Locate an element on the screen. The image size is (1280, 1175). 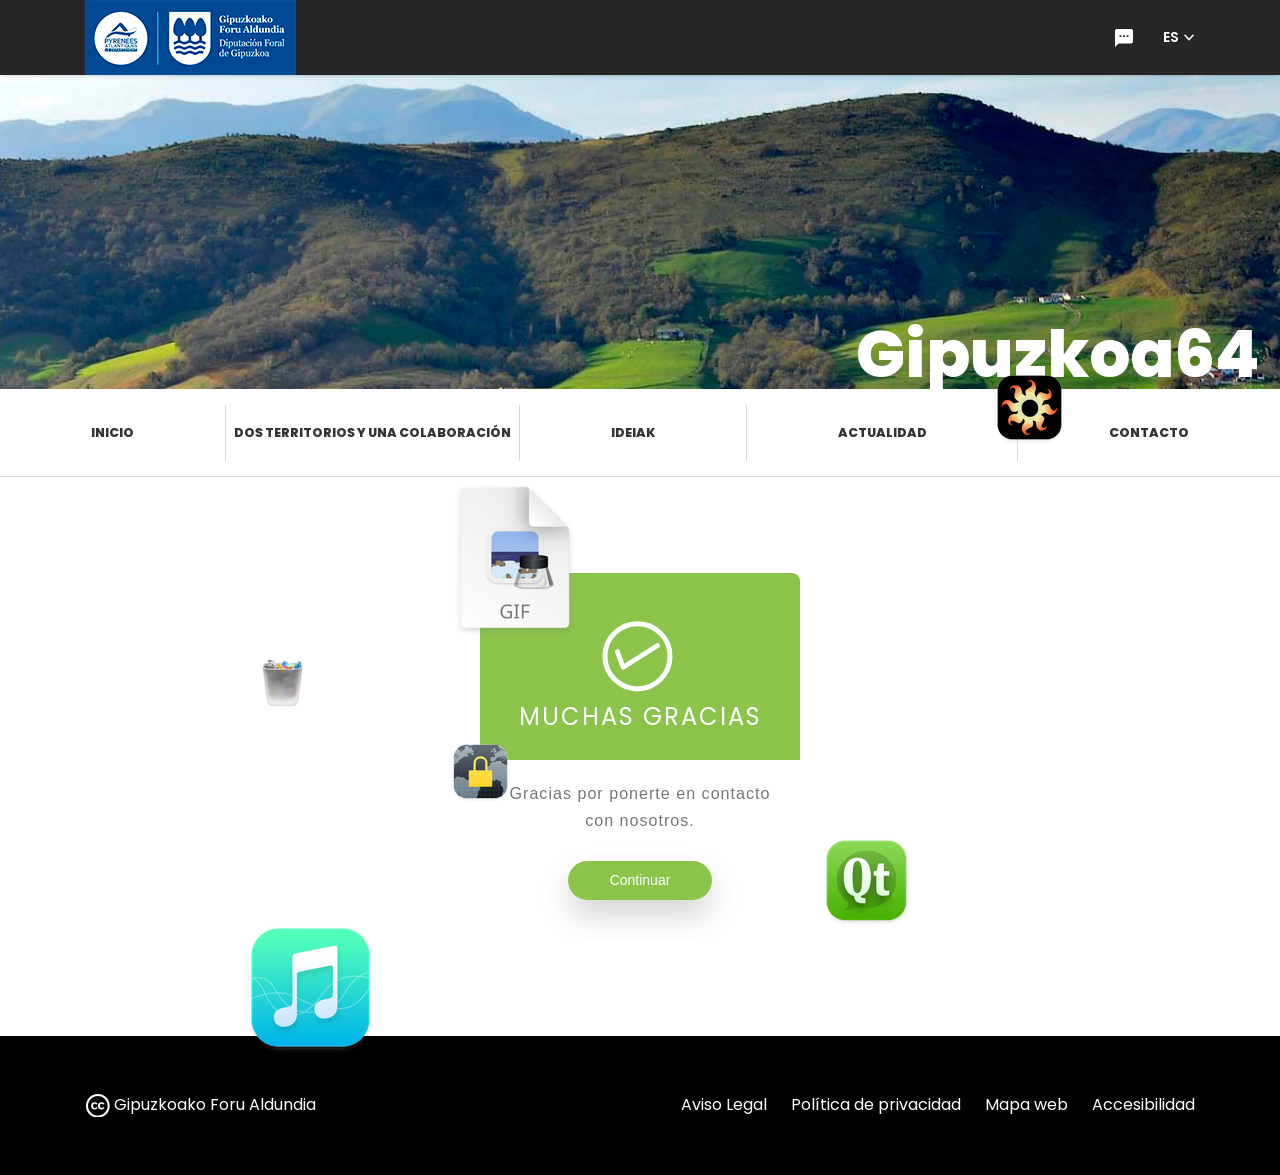
open qt linguist translation tool is located at coordinates (866, 880).